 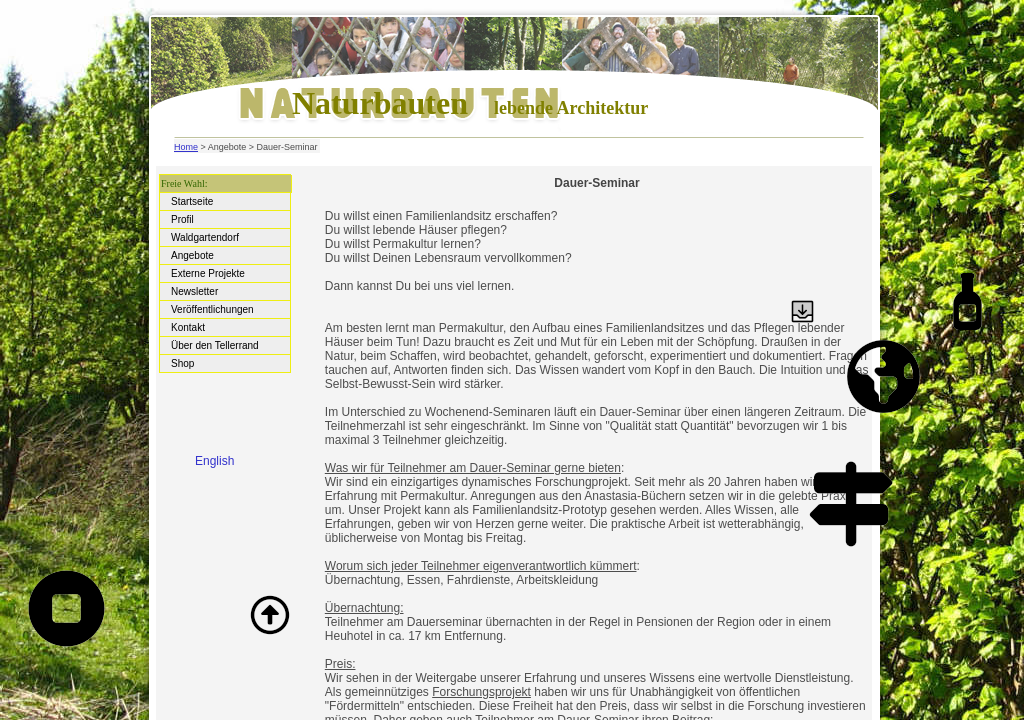 What do you see at coordinates (802, 311) in the screenshot?
I see `download file to inbox or tray` at bounding box center [802, 311].